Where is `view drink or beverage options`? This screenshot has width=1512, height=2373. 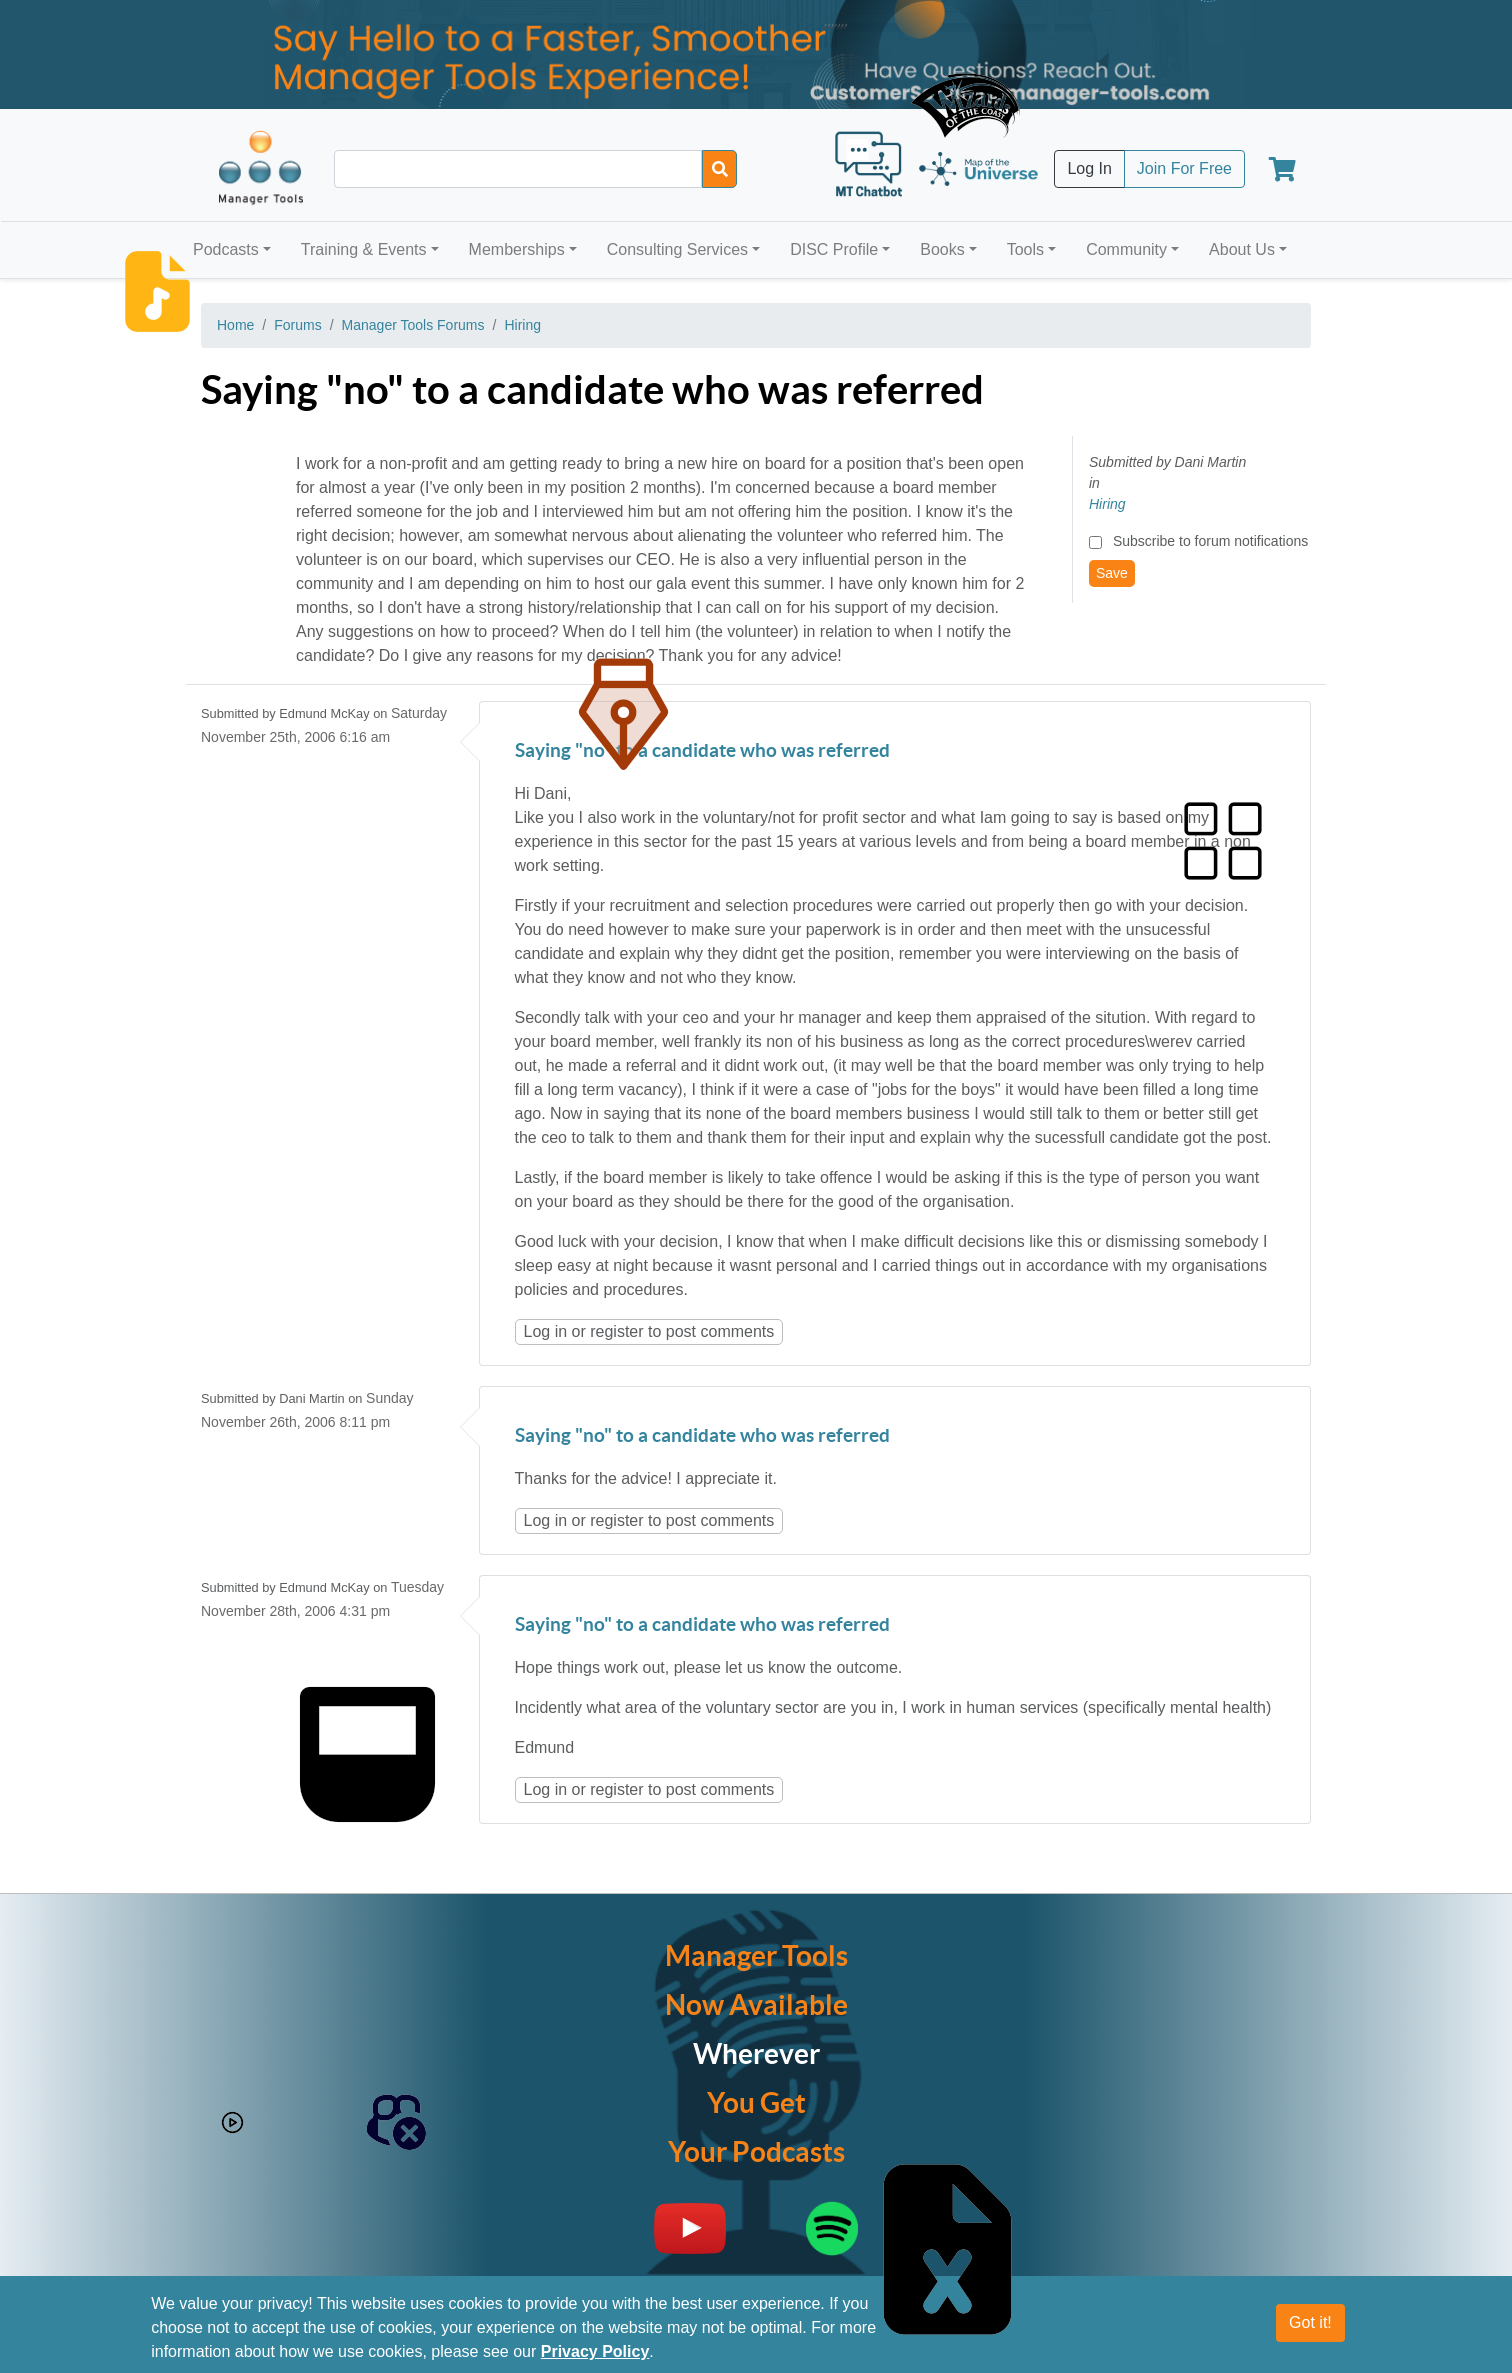
view drink or beverage options is located at coordinates (367, 1754).